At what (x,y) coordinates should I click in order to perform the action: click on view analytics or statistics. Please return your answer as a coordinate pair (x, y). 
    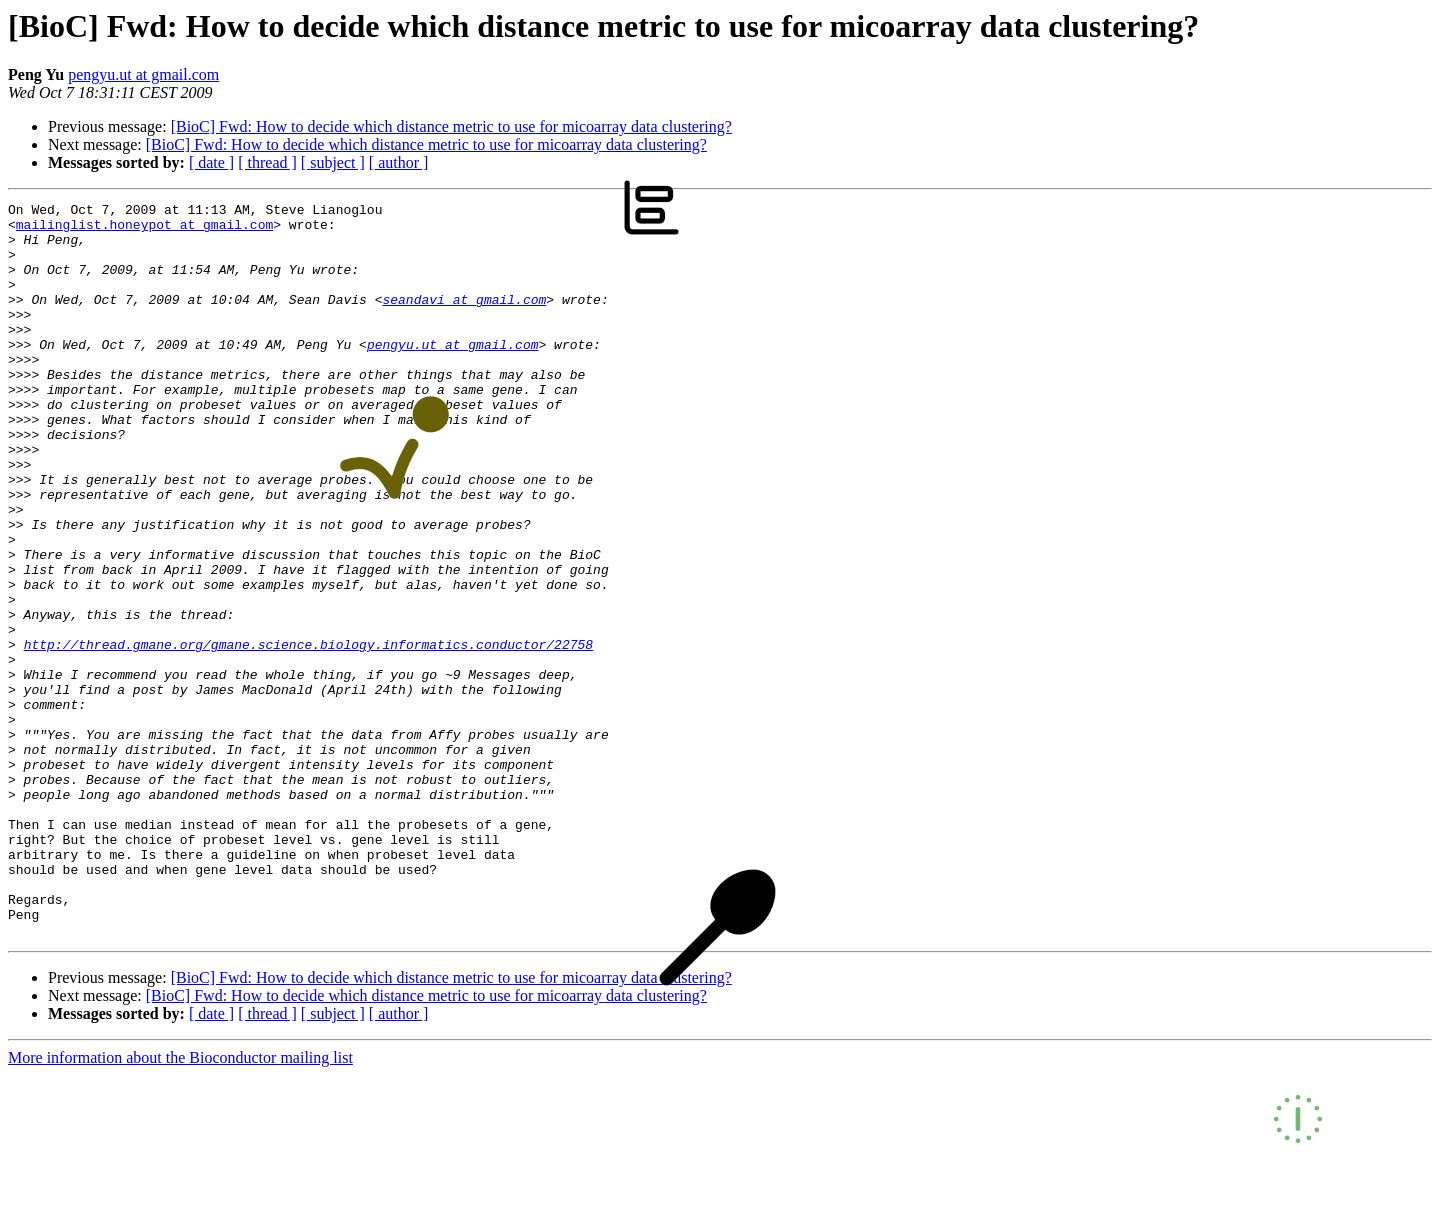
    Looking at the image, I should click on (651, 207).